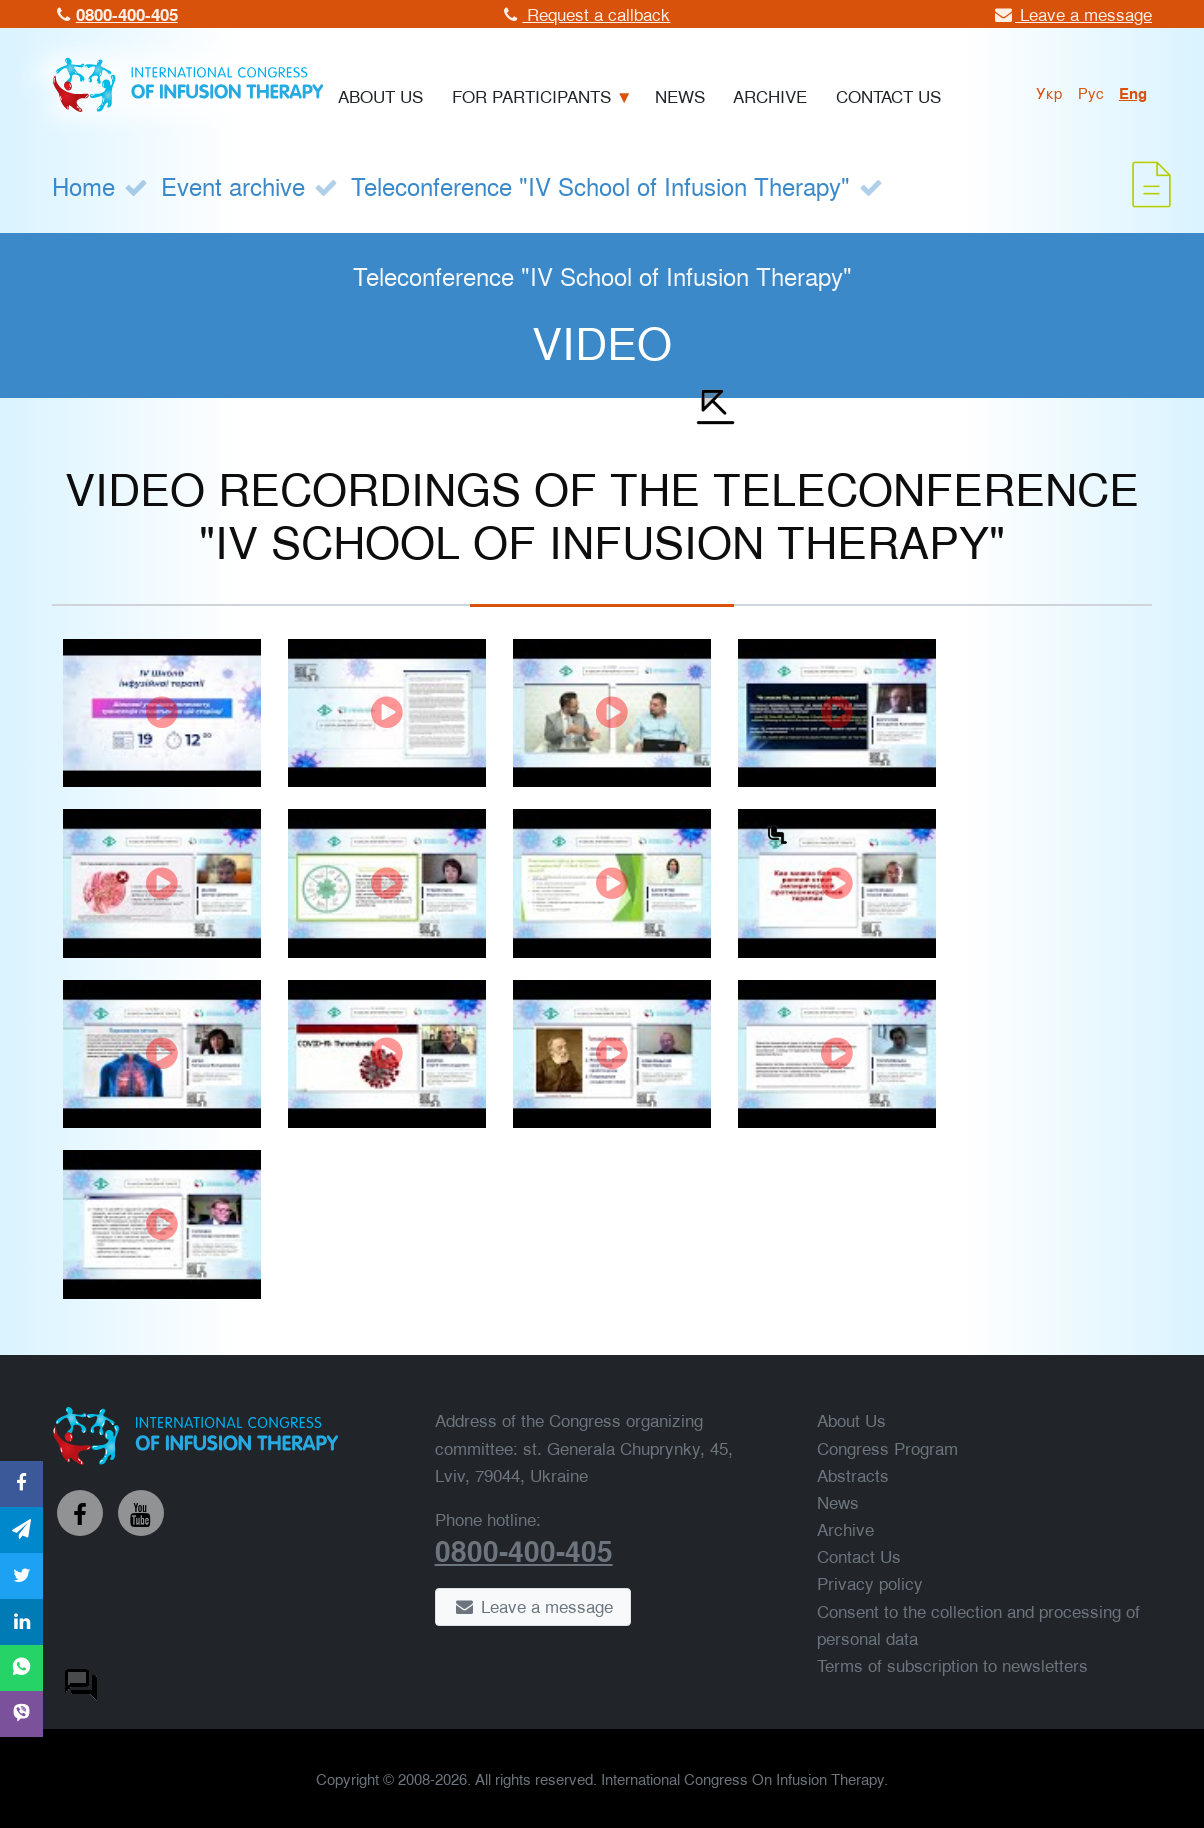 The image size is (1204, 1828). What do you see at coordinates (777, 835) in the screenshot?
I see `standard legroom seat selection` at bounding box center [777, 835].